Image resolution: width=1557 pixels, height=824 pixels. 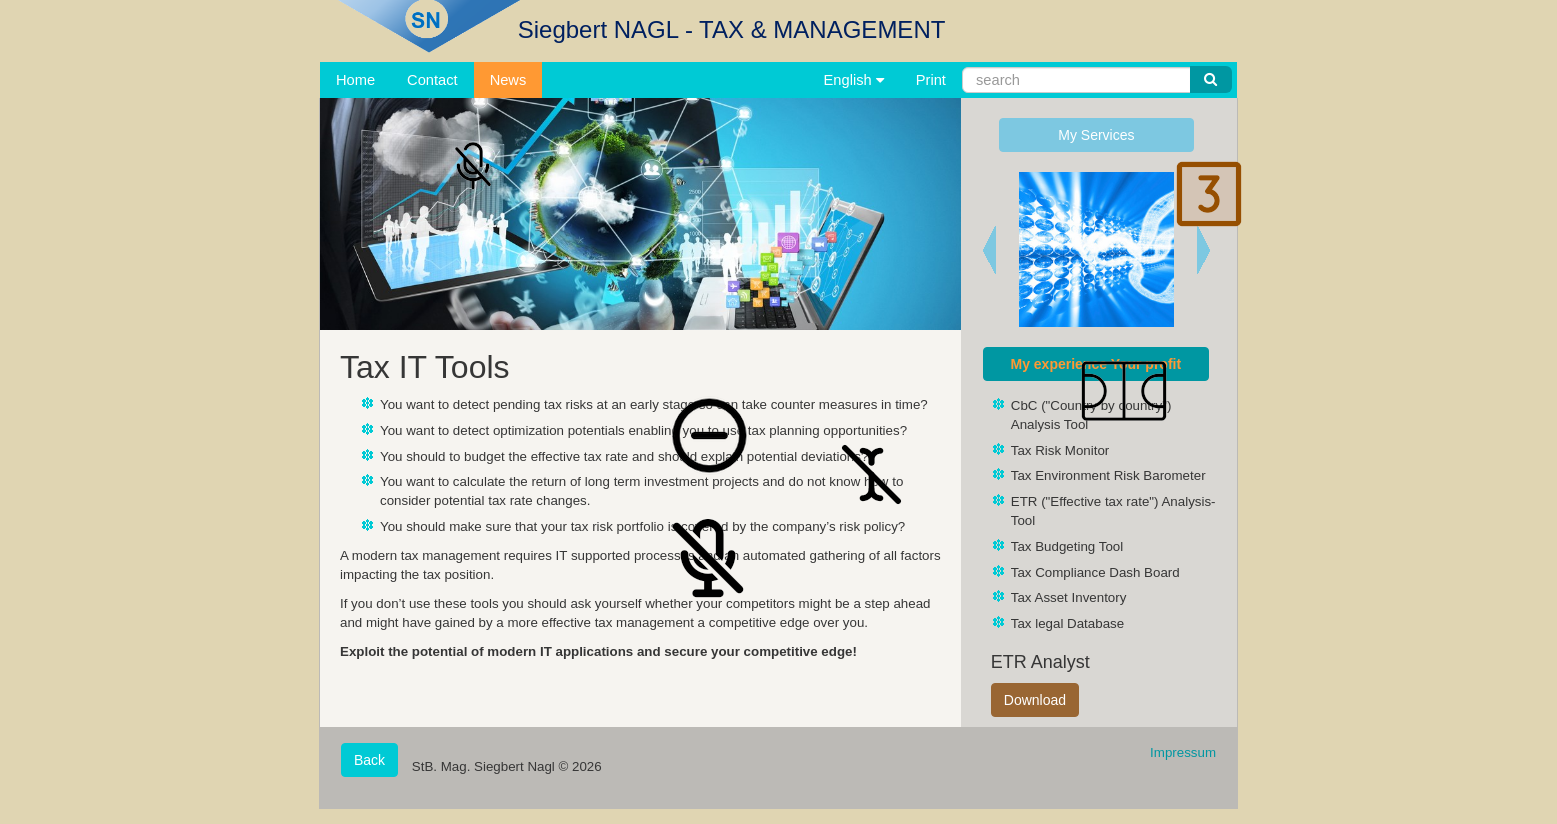 What do you see at coordinates (473, 165) in the screenshot?
I see `mute your microphone` at bounding box center [473, 165].